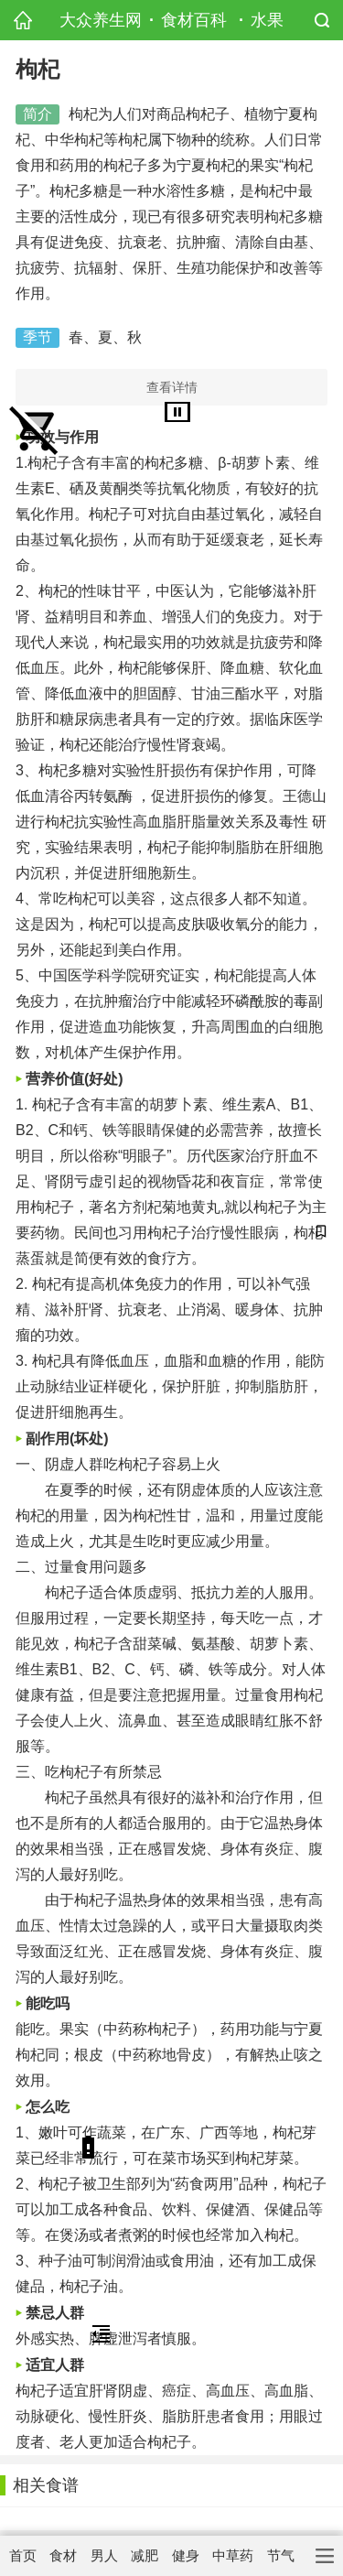 This screenshot has height=2576, width=343. I want to click on low battery warning, so click(88, 2147).